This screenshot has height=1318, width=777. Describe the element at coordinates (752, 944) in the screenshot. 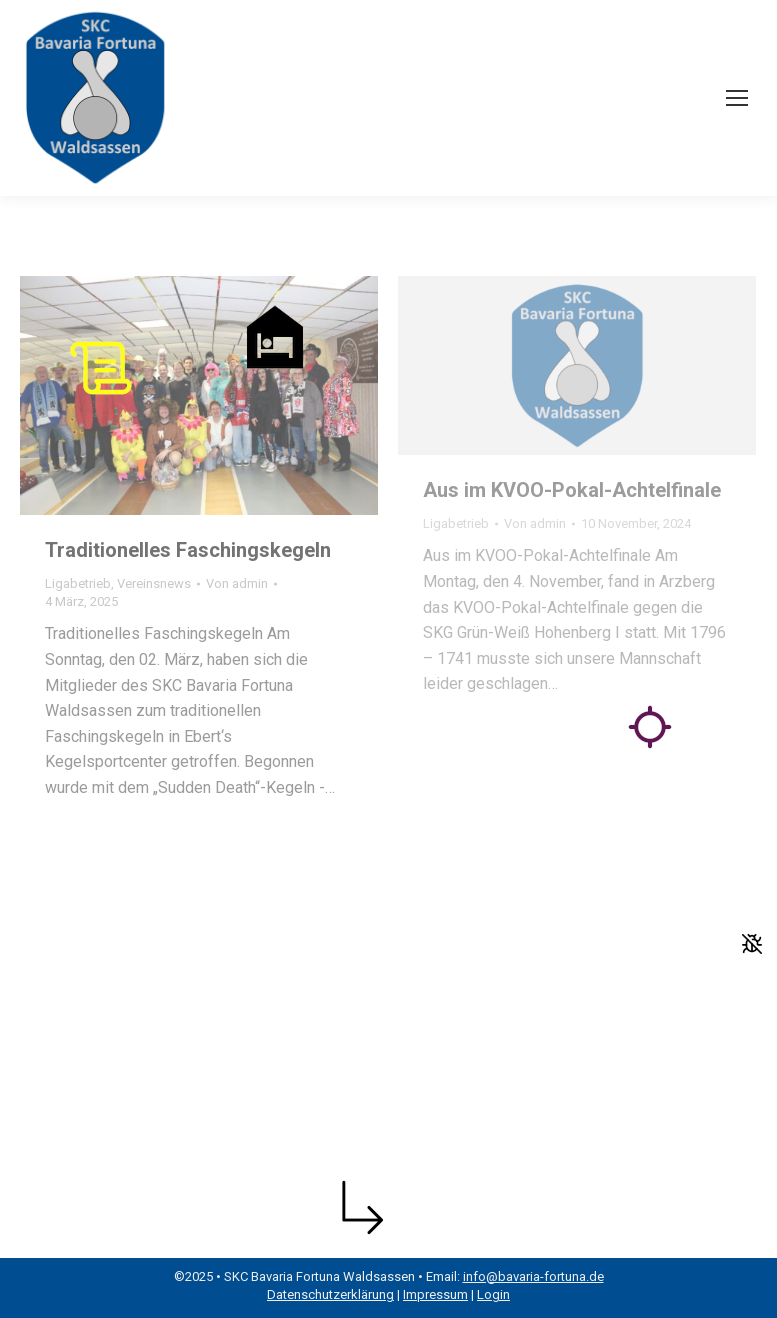

I see `disable bug tracking or error reporting` at that location.